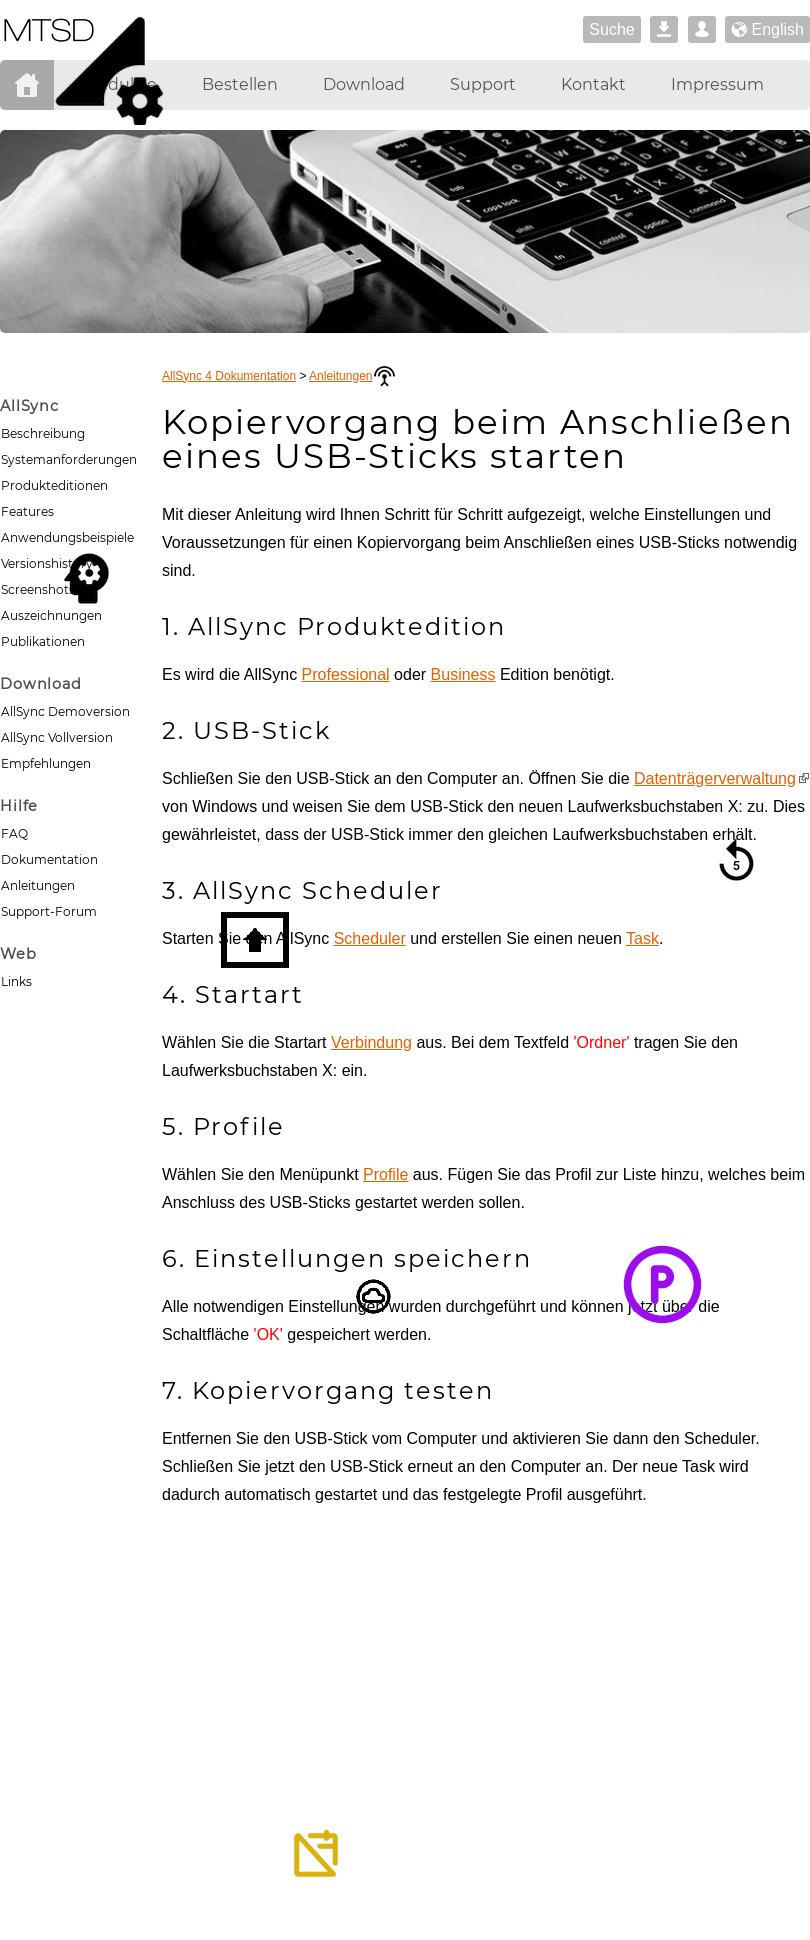 Image resolution: width=810 pixels, height=1940 pixels. Describe the element at coordinates (662, 1284) in the screenshot. I see `parking available or parking location` at that location.